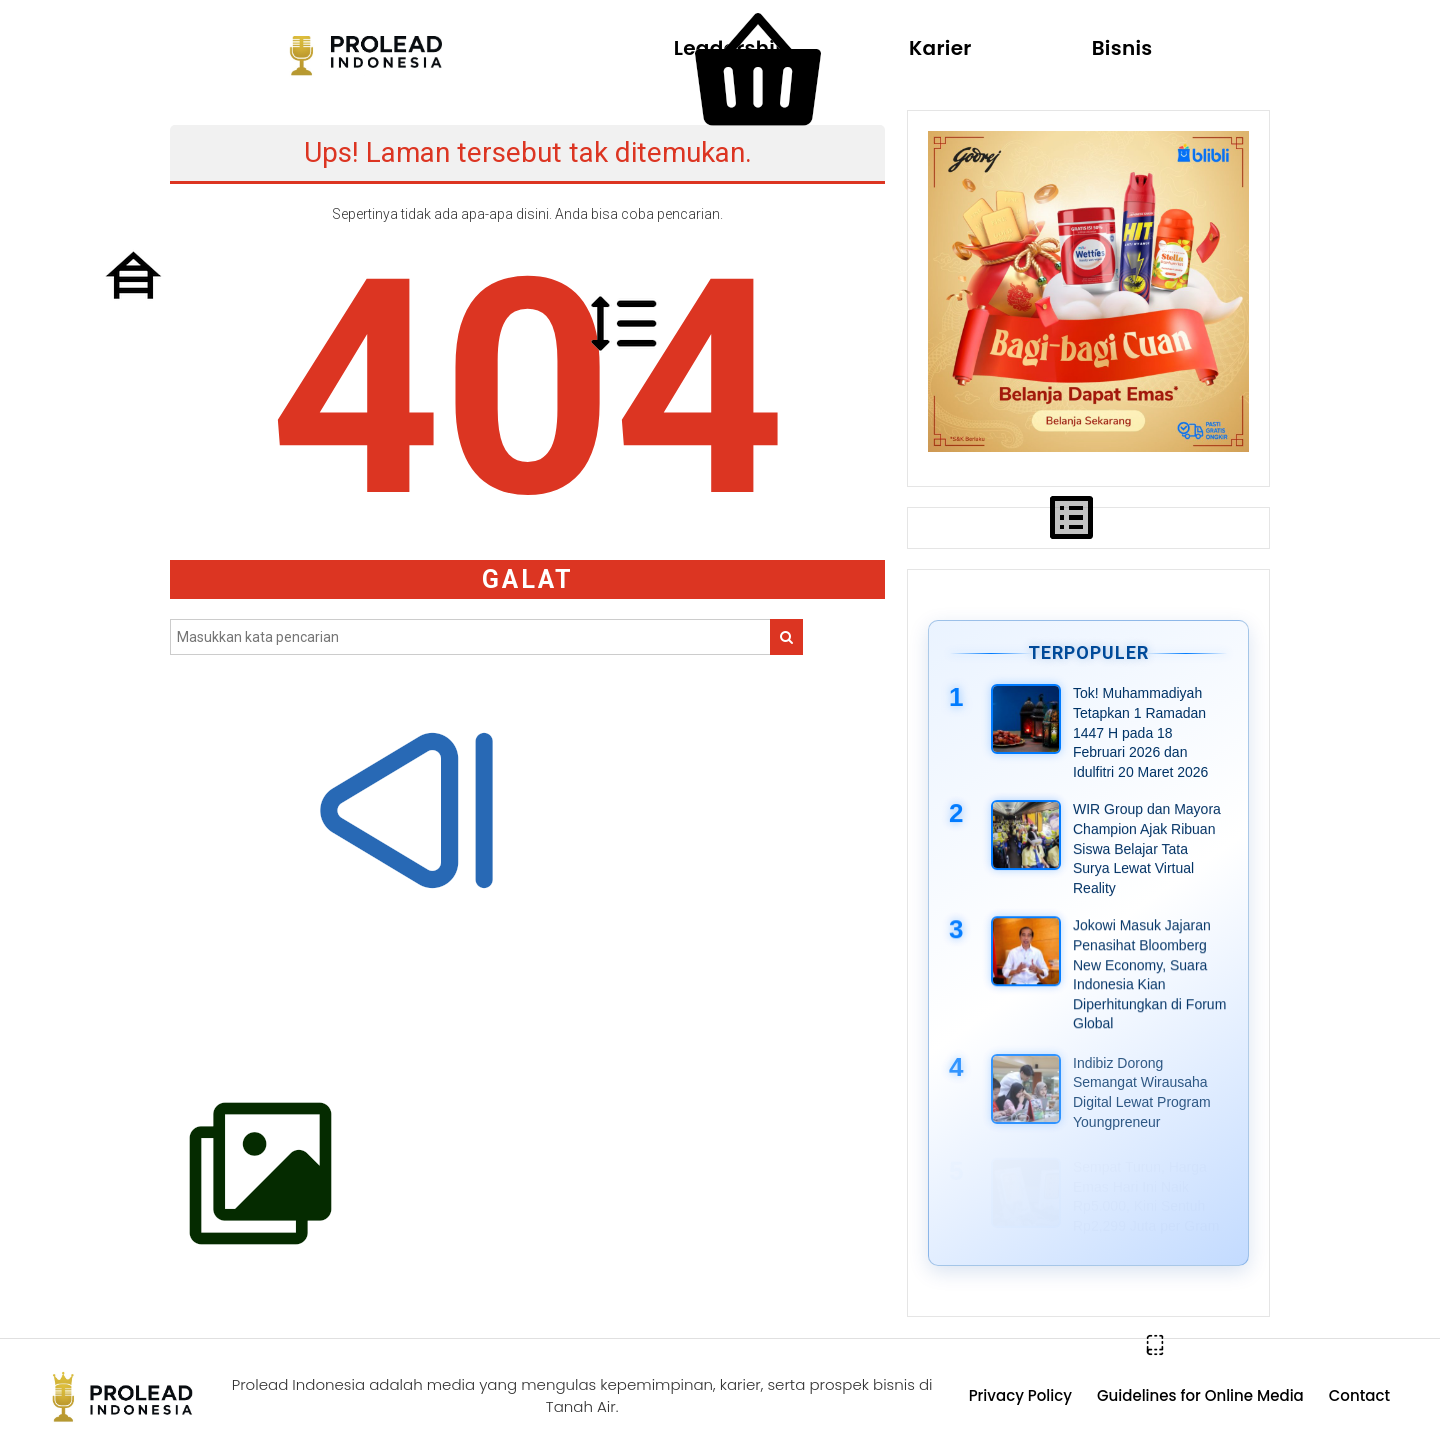 The height and width of the screenshot is (1454, 1440). I want to click on skip to previous track or beginning, so click(406, 810).